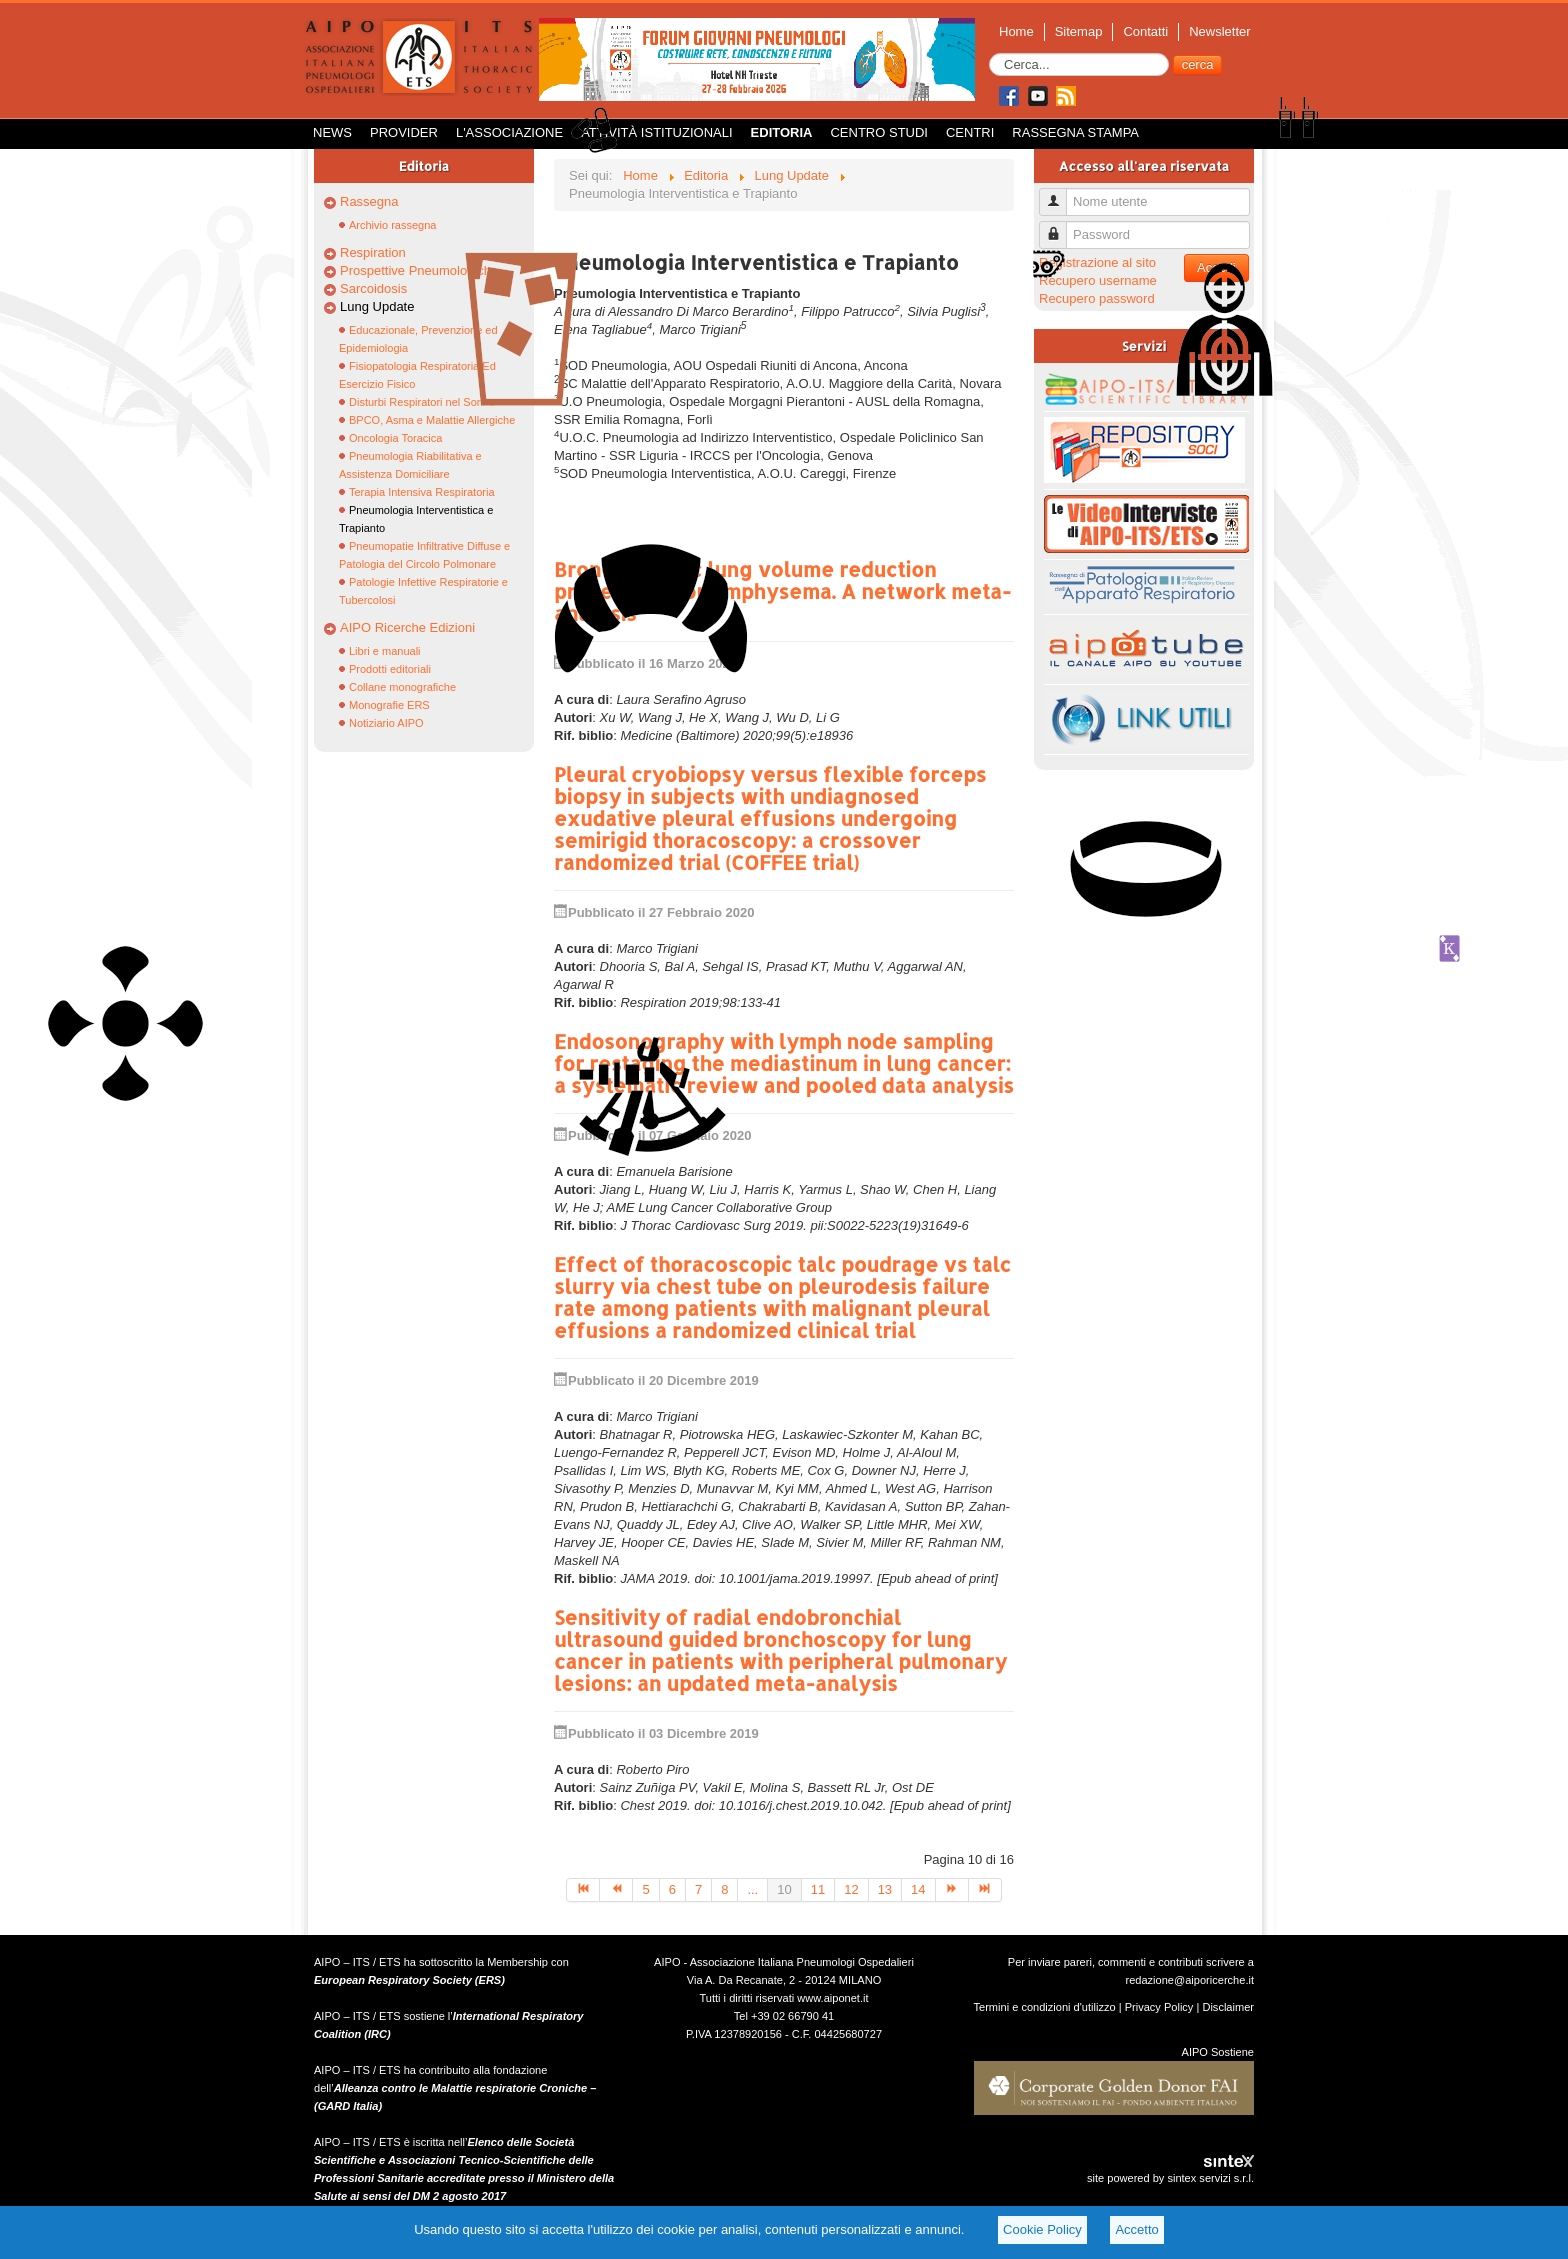 This screenshot has width=1568, height=2259. Describe the element at coordinates (1224, 329) in the screenshot. I see `practice target for shooting range simulation` at that location.